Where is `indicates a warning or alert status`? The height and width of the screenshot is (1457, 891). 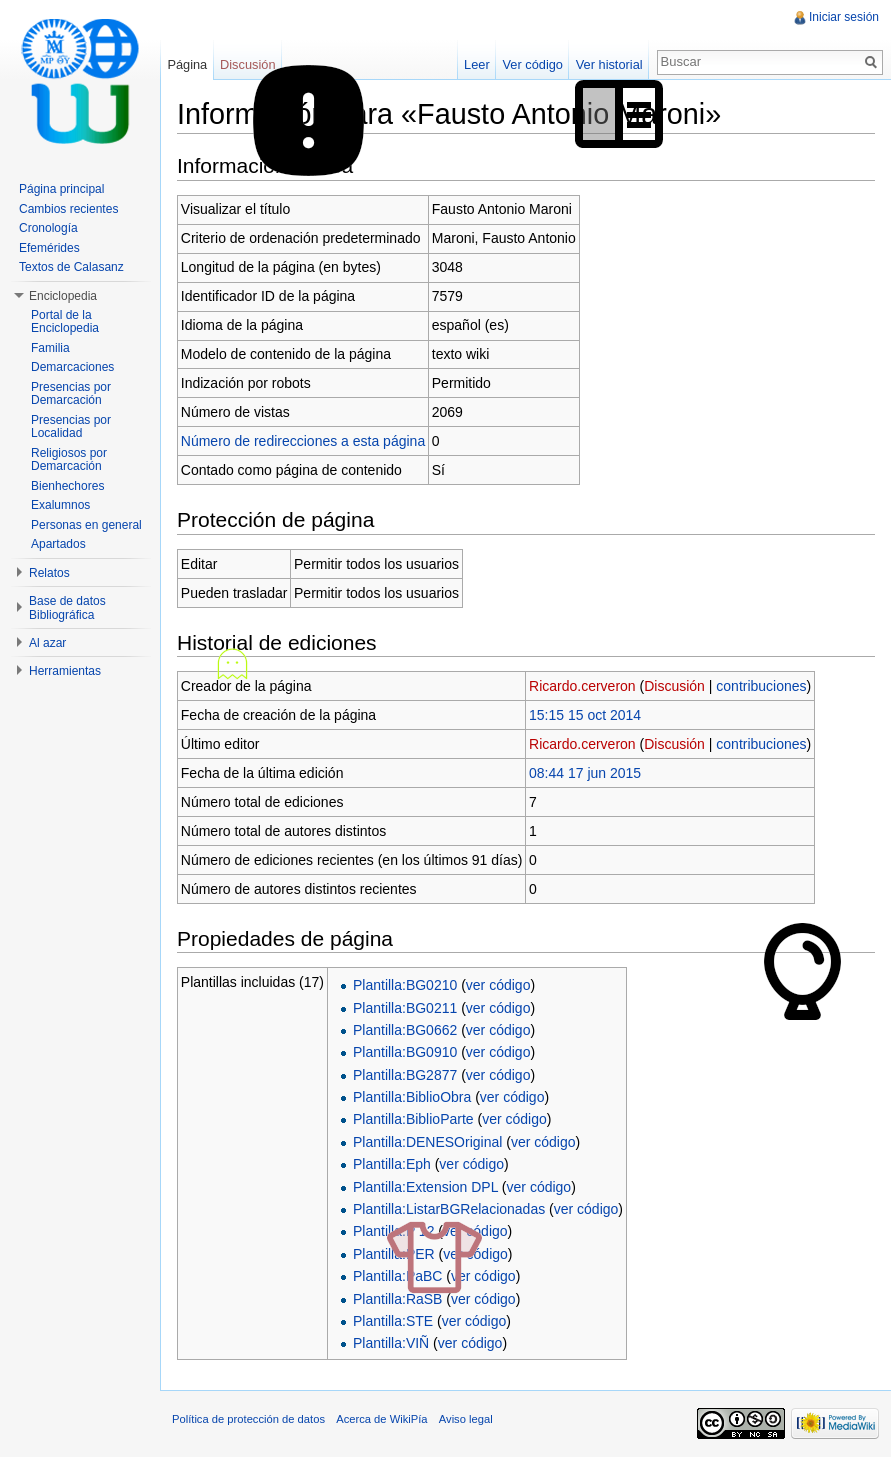
indicates a warning or alert status is located at coordinates (308, 120).